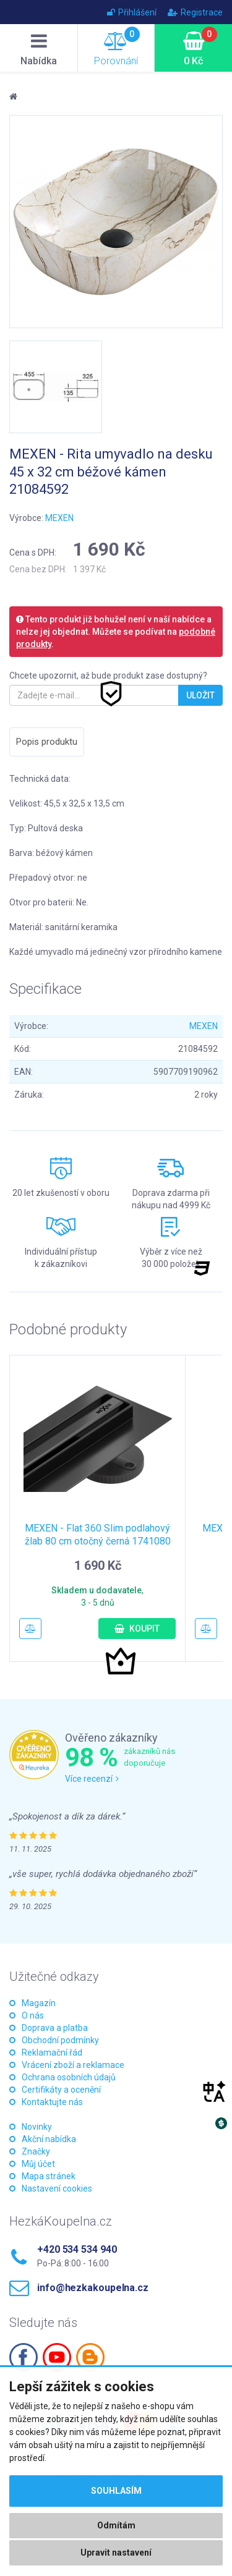  What do you see at coordinates (221, 2123) in the screenshot?
I see `view account balance or financial summary` at bounding box center [221, 2123].